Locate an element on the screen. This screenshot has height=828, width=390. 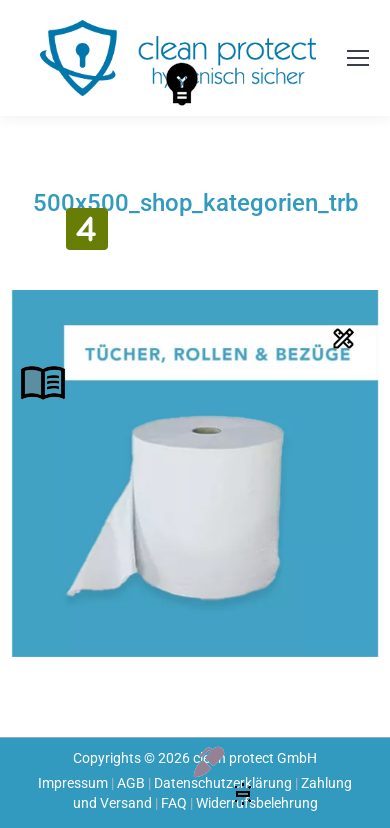
access design tools and services is located at coordinates (343, 338).